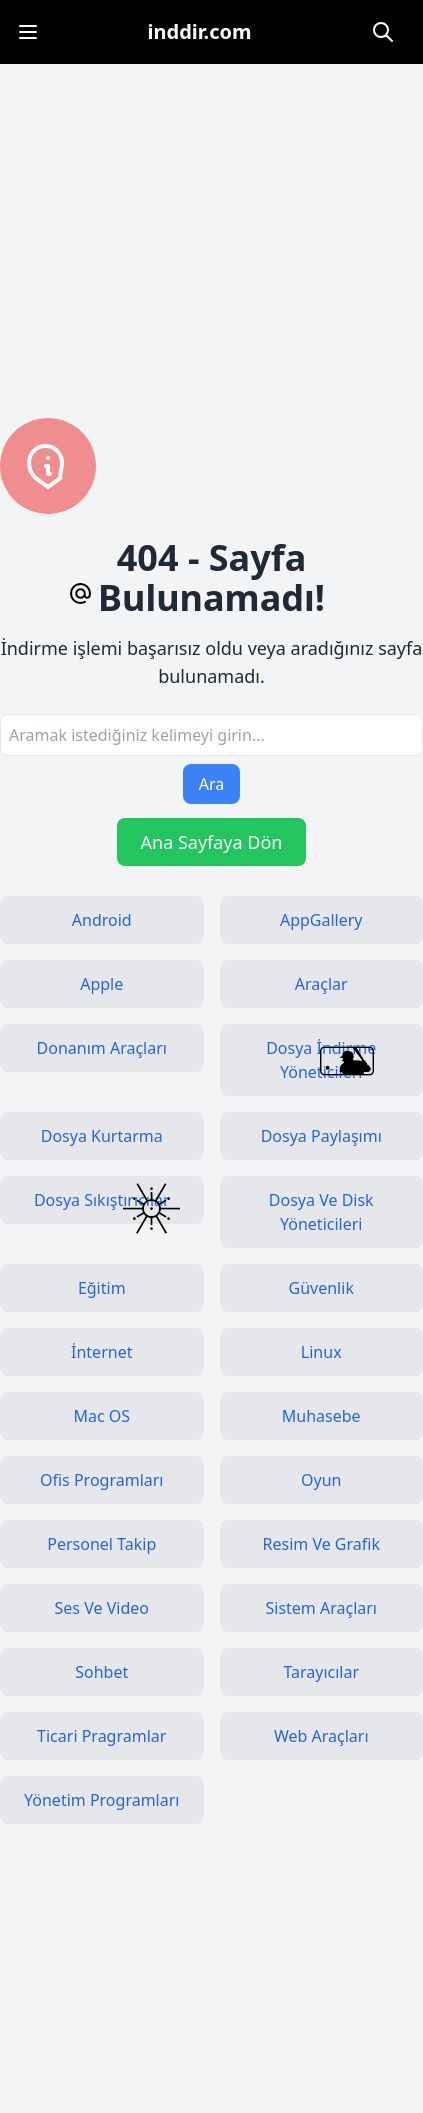  Describe the element at coordinates (347, 1061) in the screenshot. I see `open the MLB app` at that location.